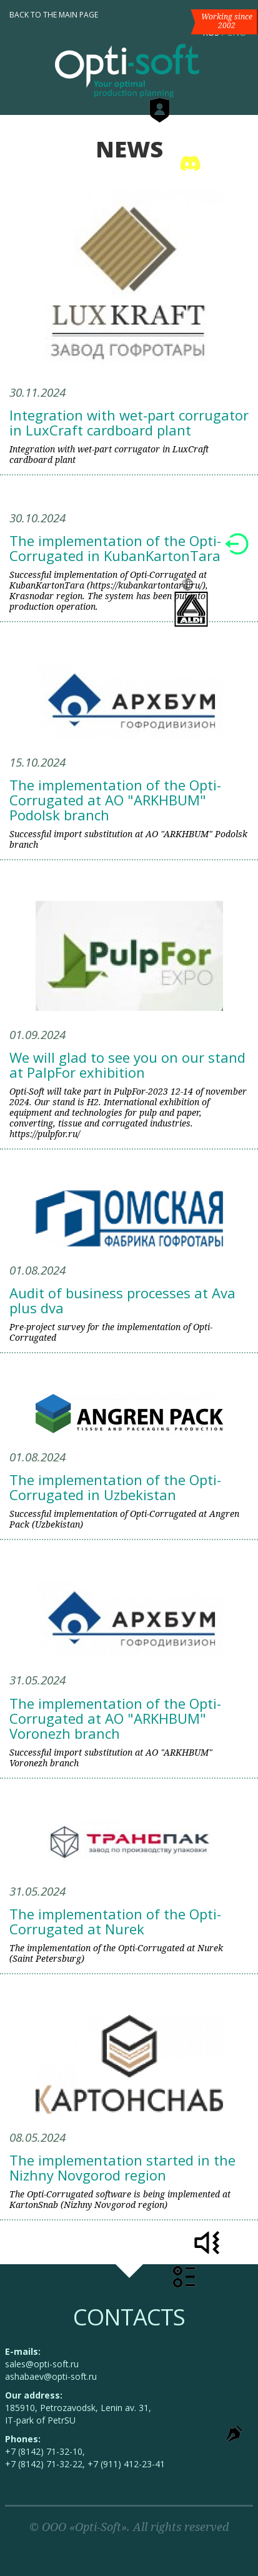 The image size is (258, 2576). I want to click on open CircuitVerse digital circuit simulator, so click(187, 584).